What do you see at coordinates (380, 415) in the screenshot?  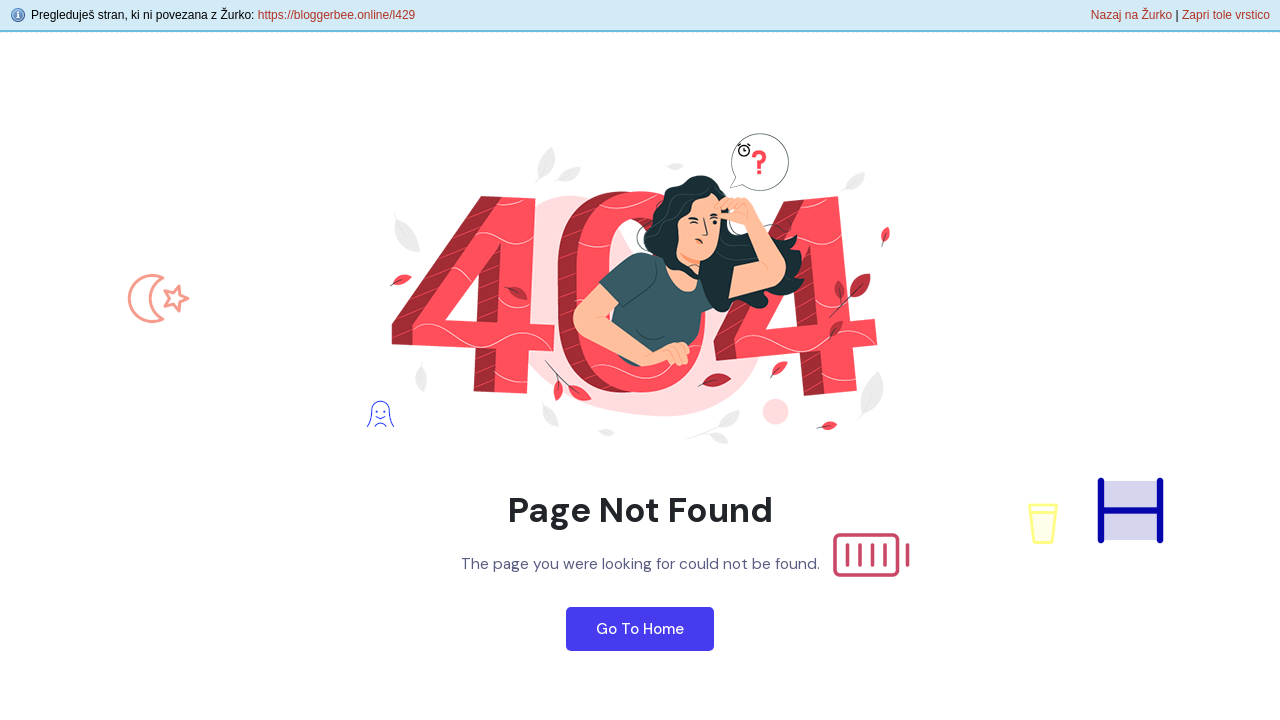 I see `indicates linux operating system compatibility` at bounding box center [380, 415].